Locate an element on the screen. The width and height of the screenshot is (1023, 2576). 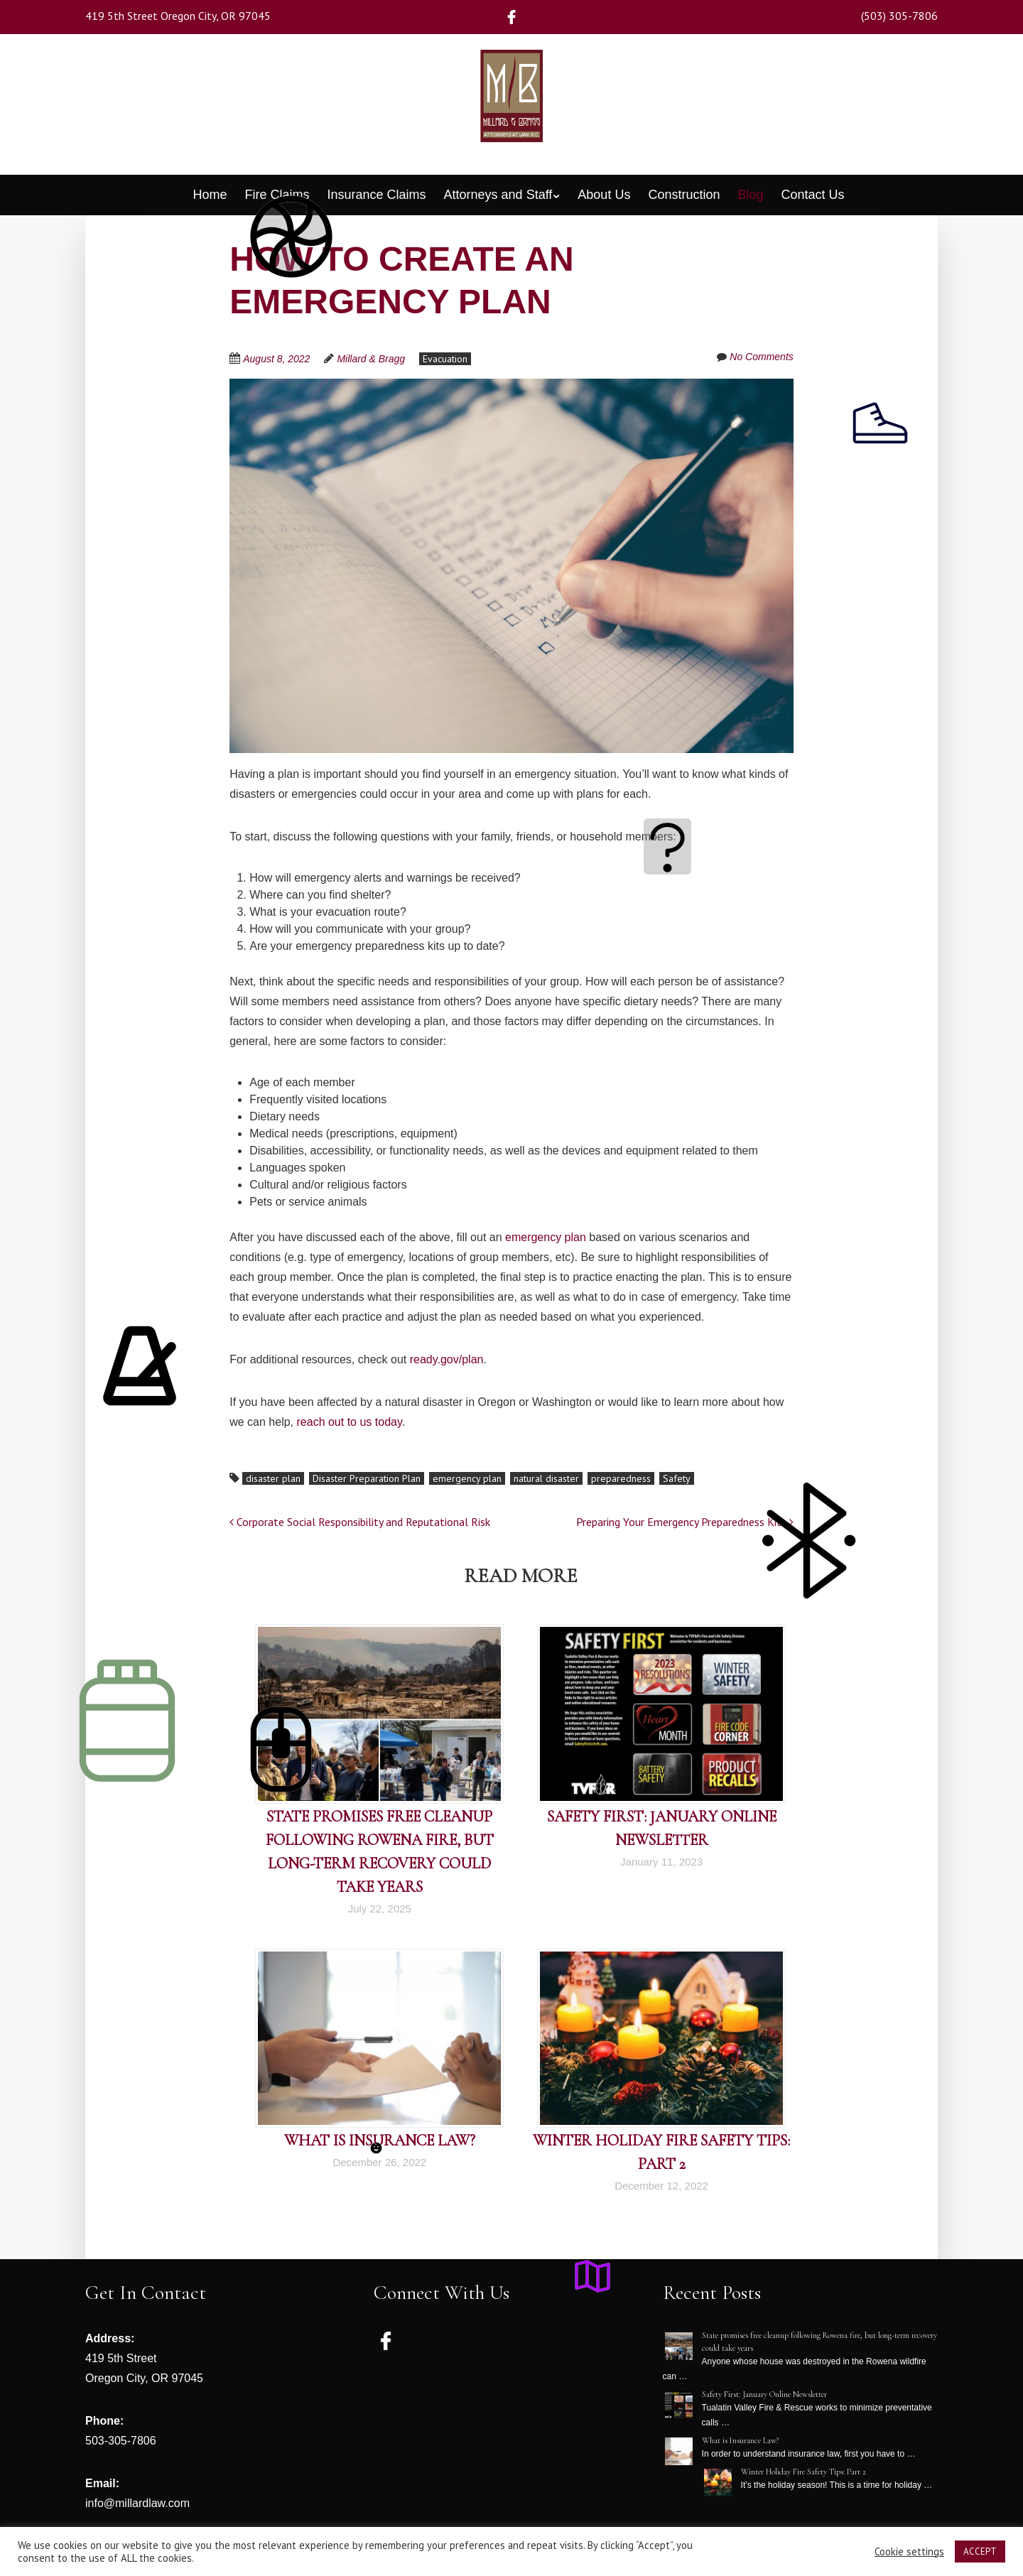
access help or support information is located at coordinates (667, 846).